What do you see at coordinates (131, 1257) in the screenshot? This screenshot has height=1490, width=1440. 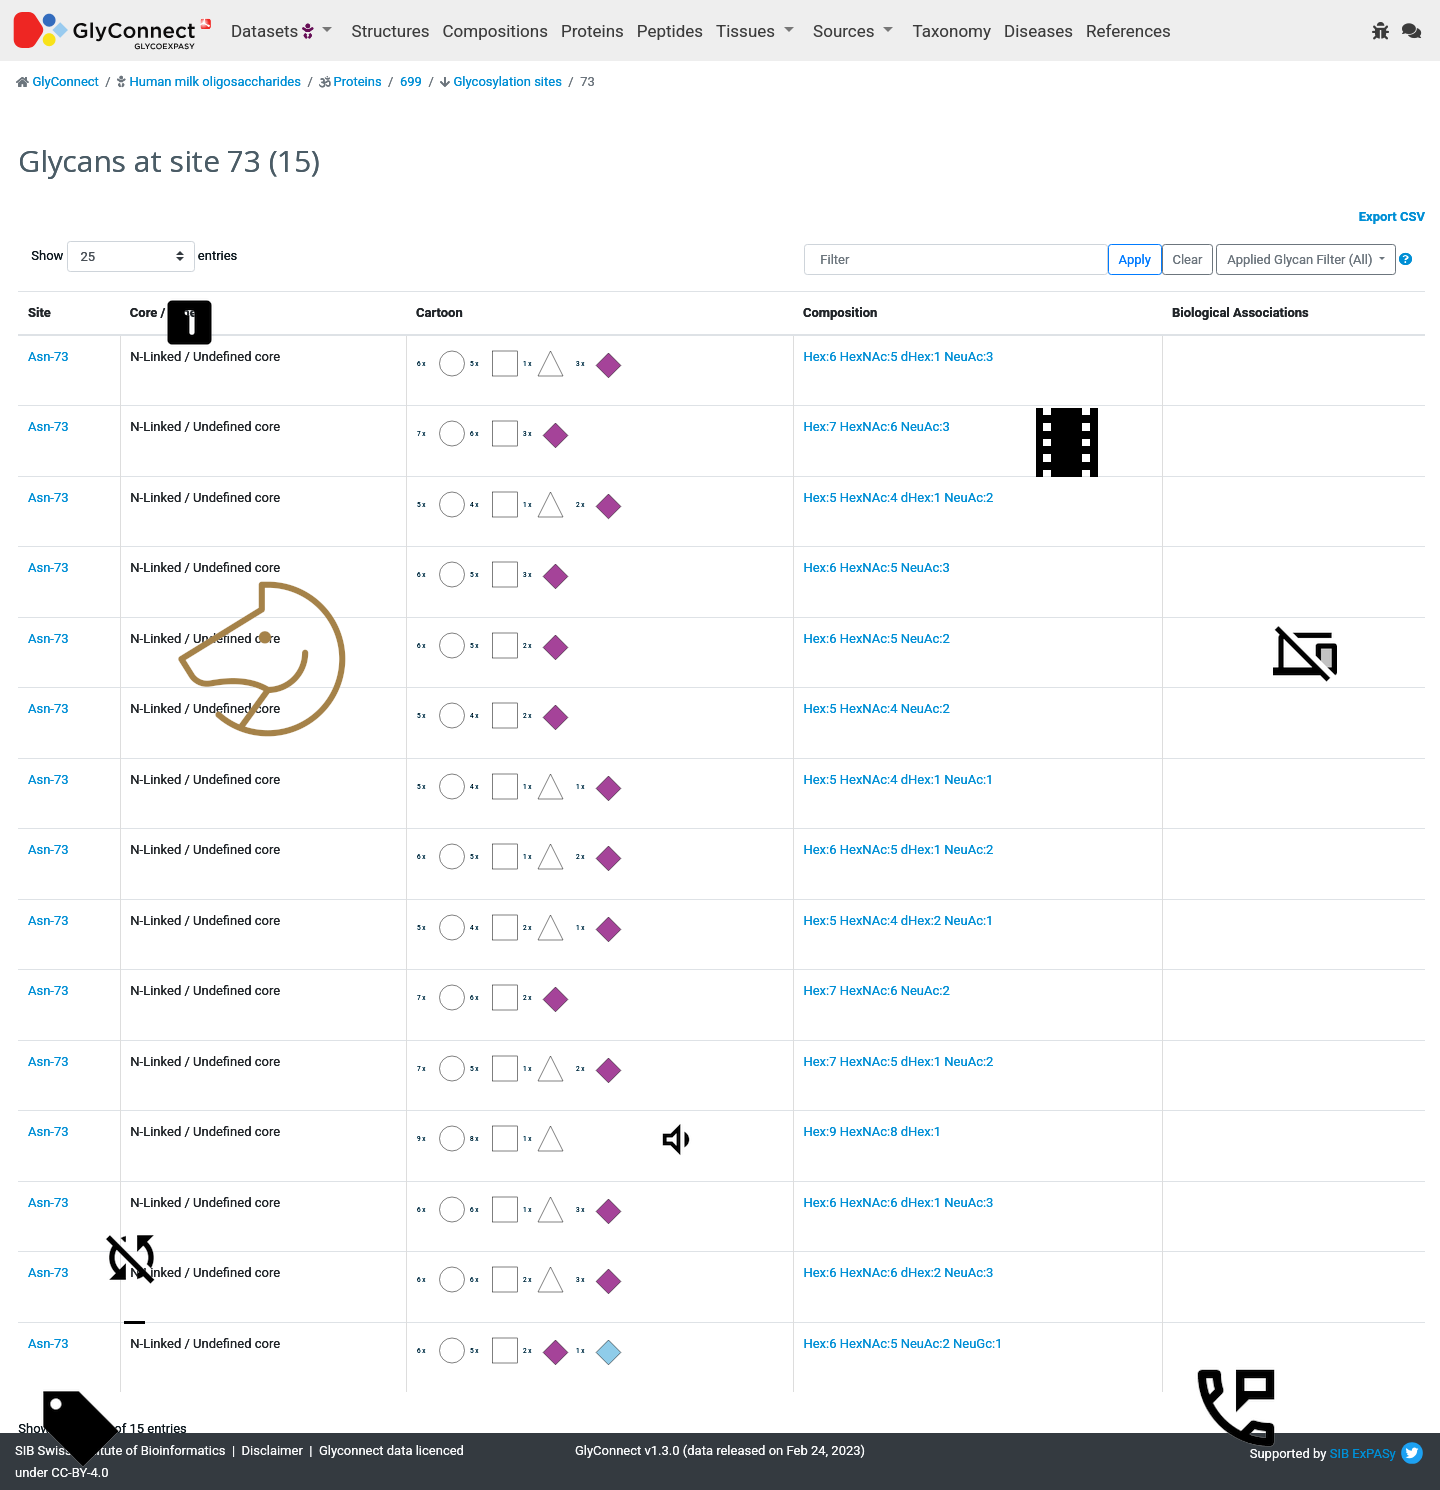 I see `sync is currently disabled` at bounding box center [131, 1257].